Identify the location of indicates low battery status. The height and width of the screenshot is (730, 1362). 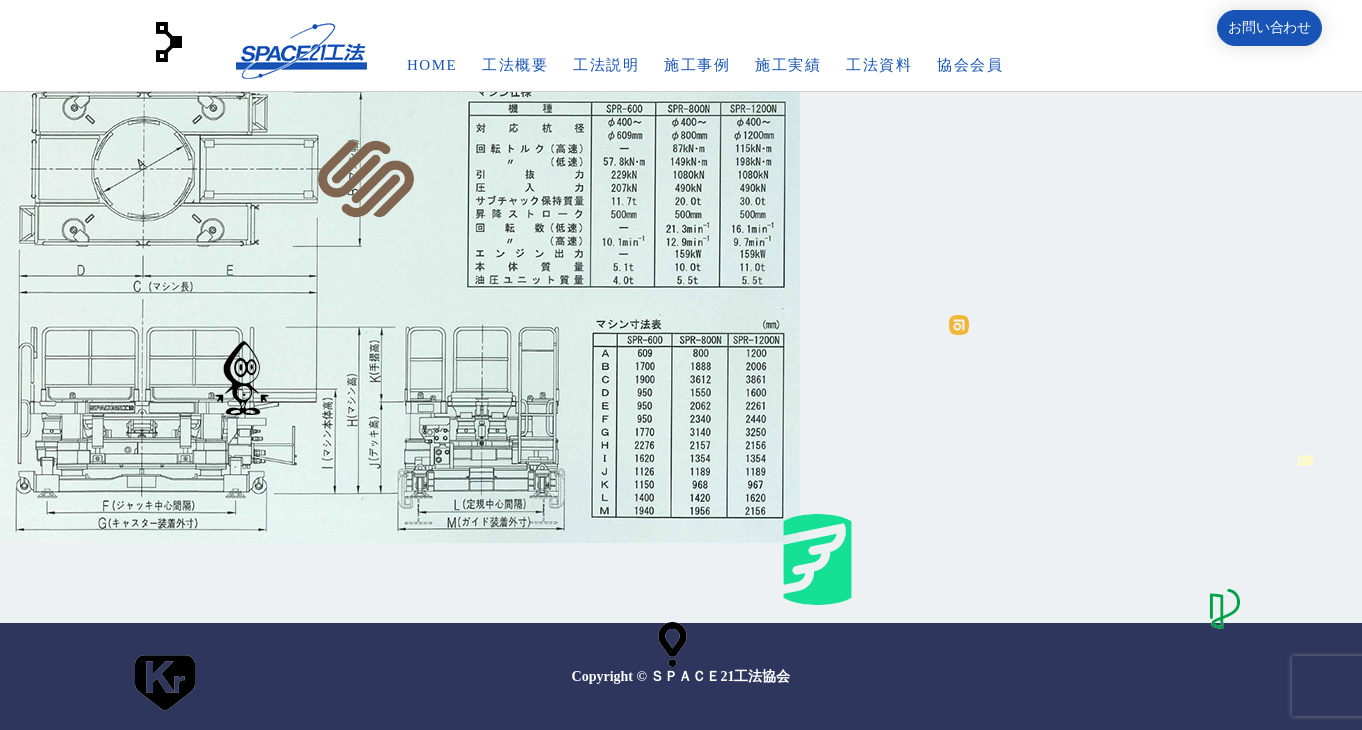
(1305, 460).